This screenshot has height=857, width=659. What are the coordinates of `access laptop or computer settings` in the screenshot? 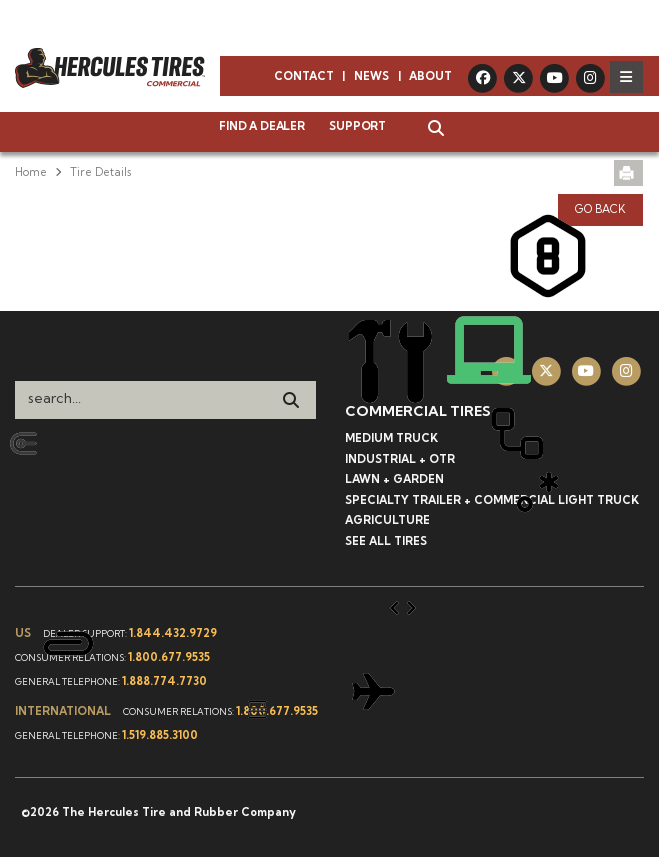 It's located at (489, 350).